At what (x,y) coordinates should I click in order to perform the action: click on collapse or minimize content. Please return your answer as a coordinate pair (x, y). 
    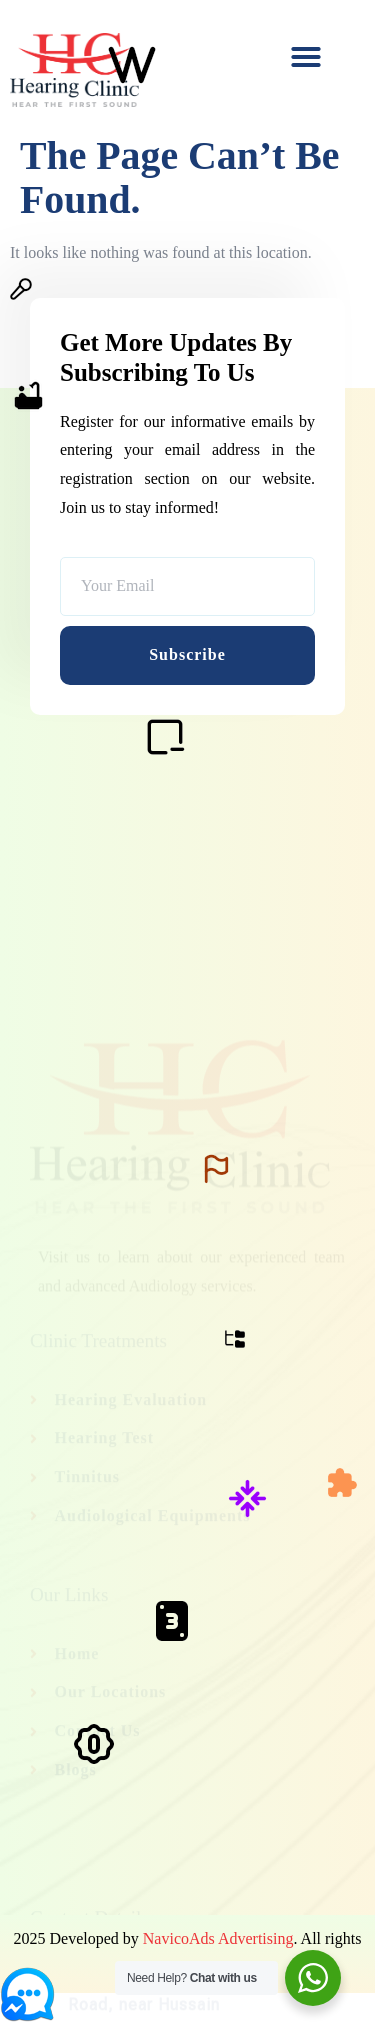
    Looking at the image, I should click on (247, 1498).